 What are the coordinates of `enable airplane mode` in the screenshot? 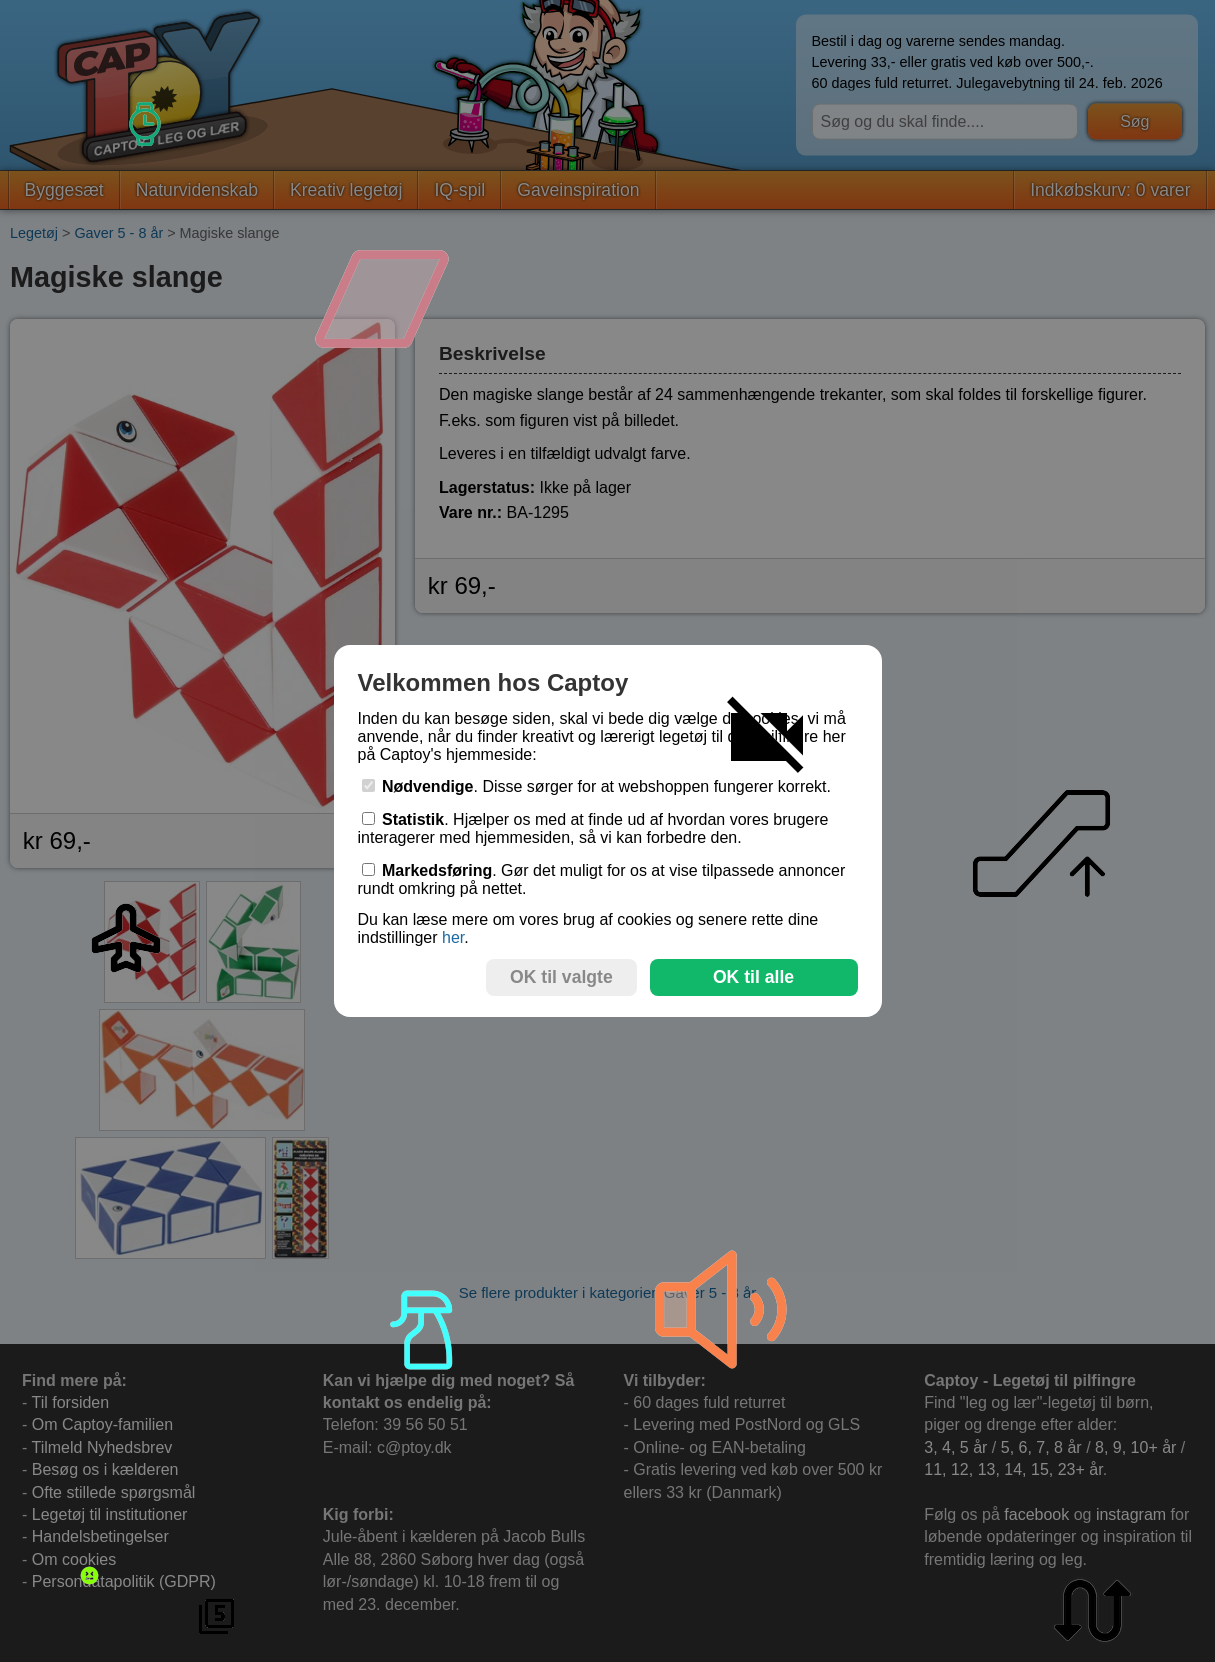 It's located at (126, 938).